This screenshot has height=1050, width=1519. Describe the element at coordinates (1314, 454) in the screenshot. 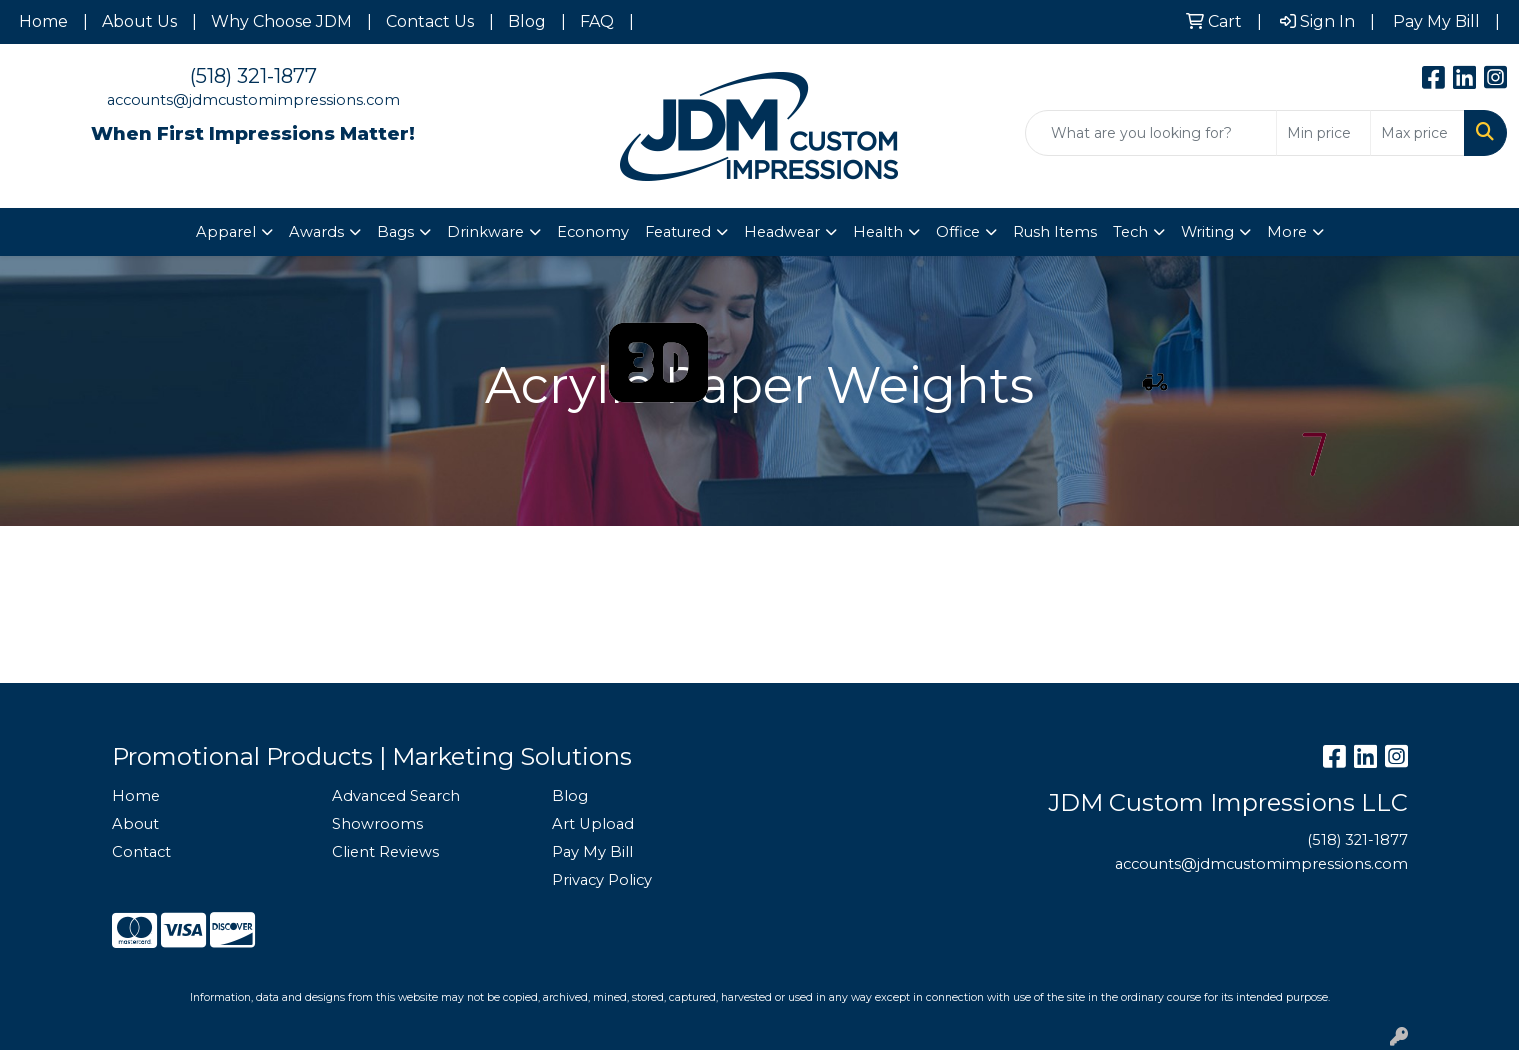

I see `indicates the number seven in a list or sequence` at that location.